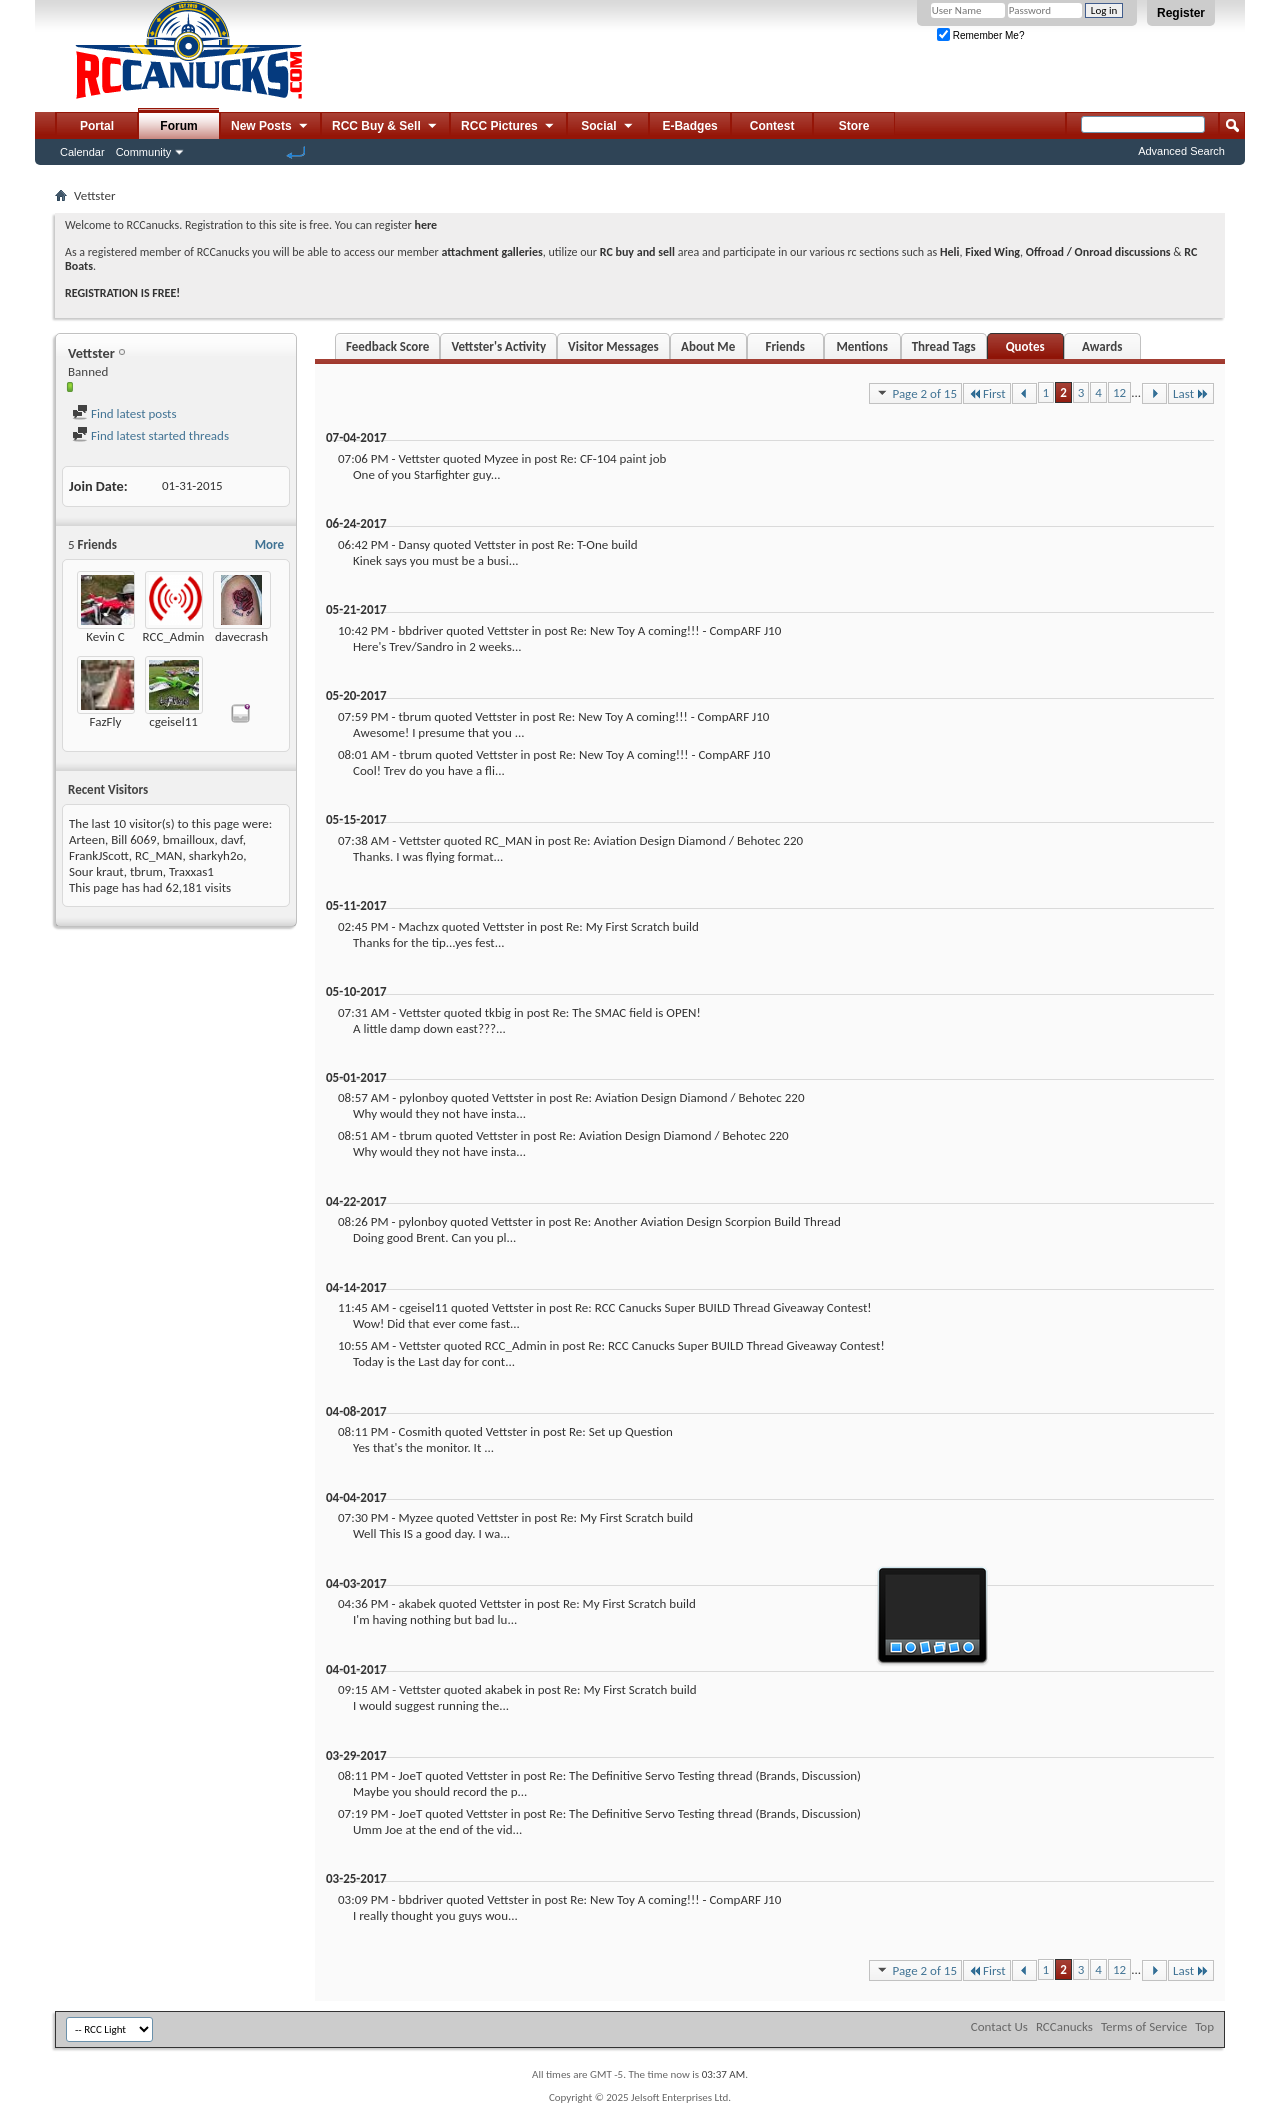 This screenshot has height=2125, width=1280. Describe the element at coordinates (295, 151) in the screenshot. I see `reply to an email message` at that location.